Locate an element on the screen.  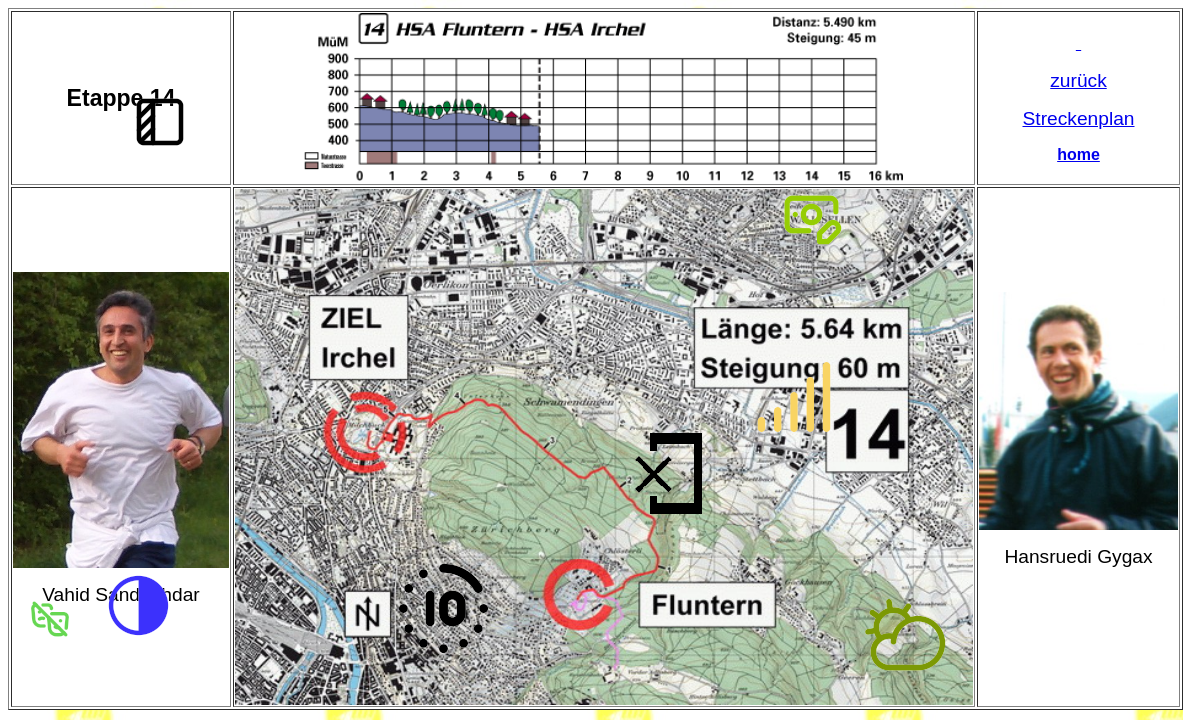
indicates full signal strength is located at coordinates (794, 397).